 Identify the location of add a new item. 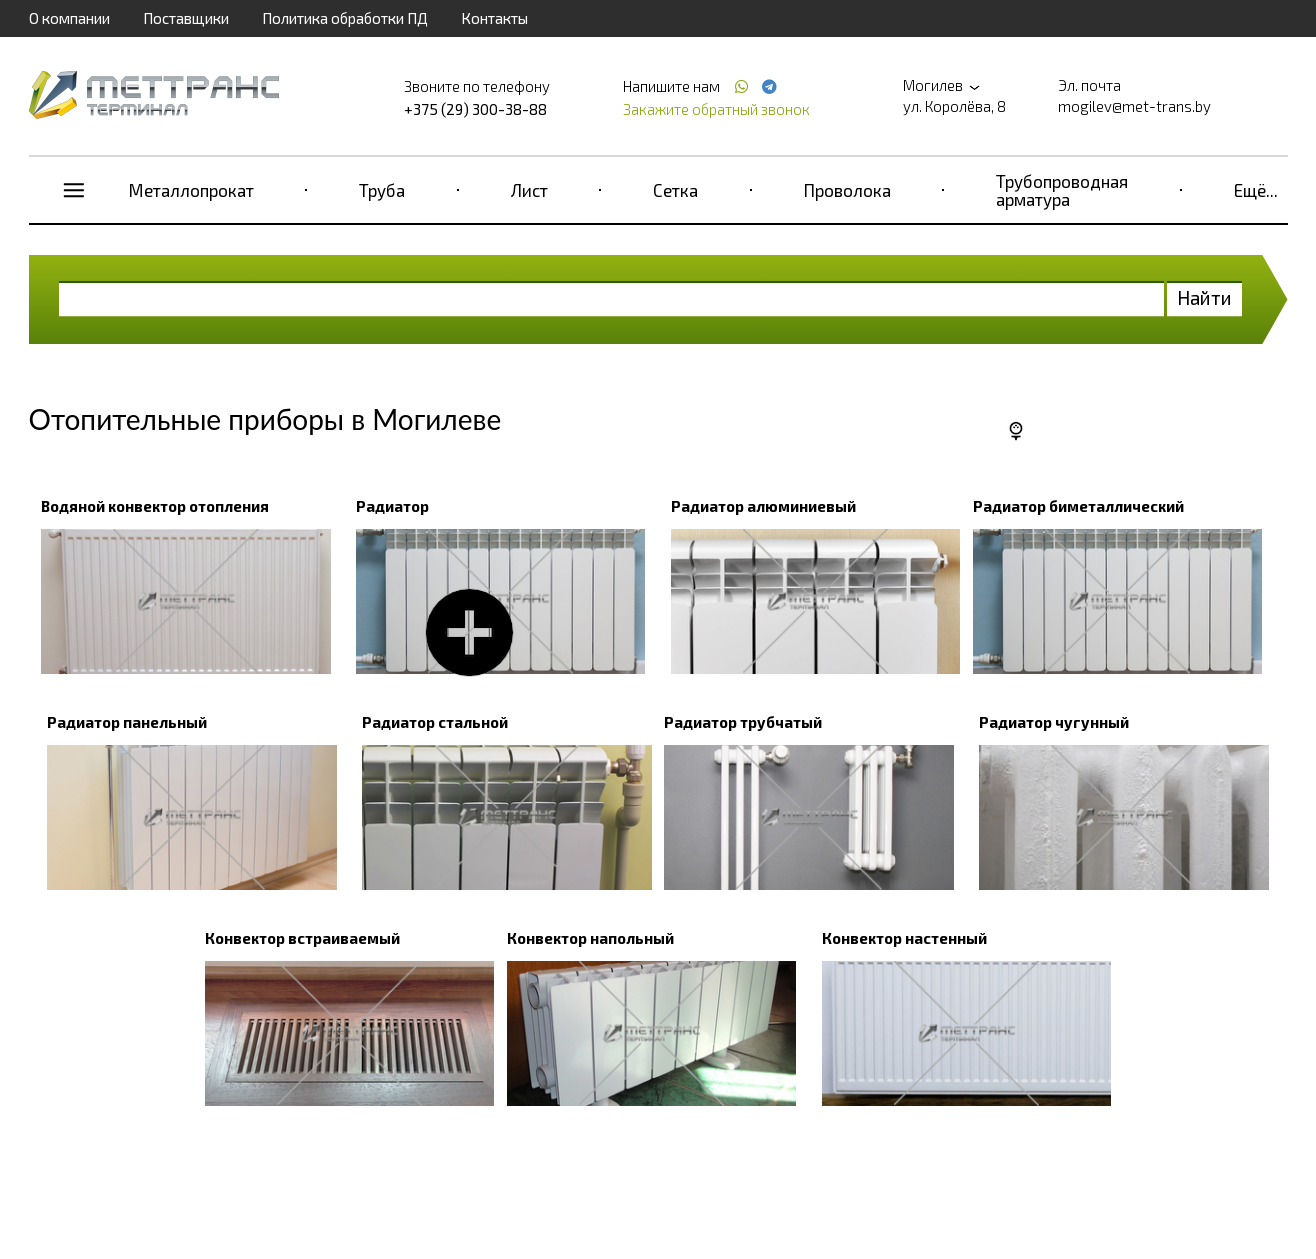
(469, 632).